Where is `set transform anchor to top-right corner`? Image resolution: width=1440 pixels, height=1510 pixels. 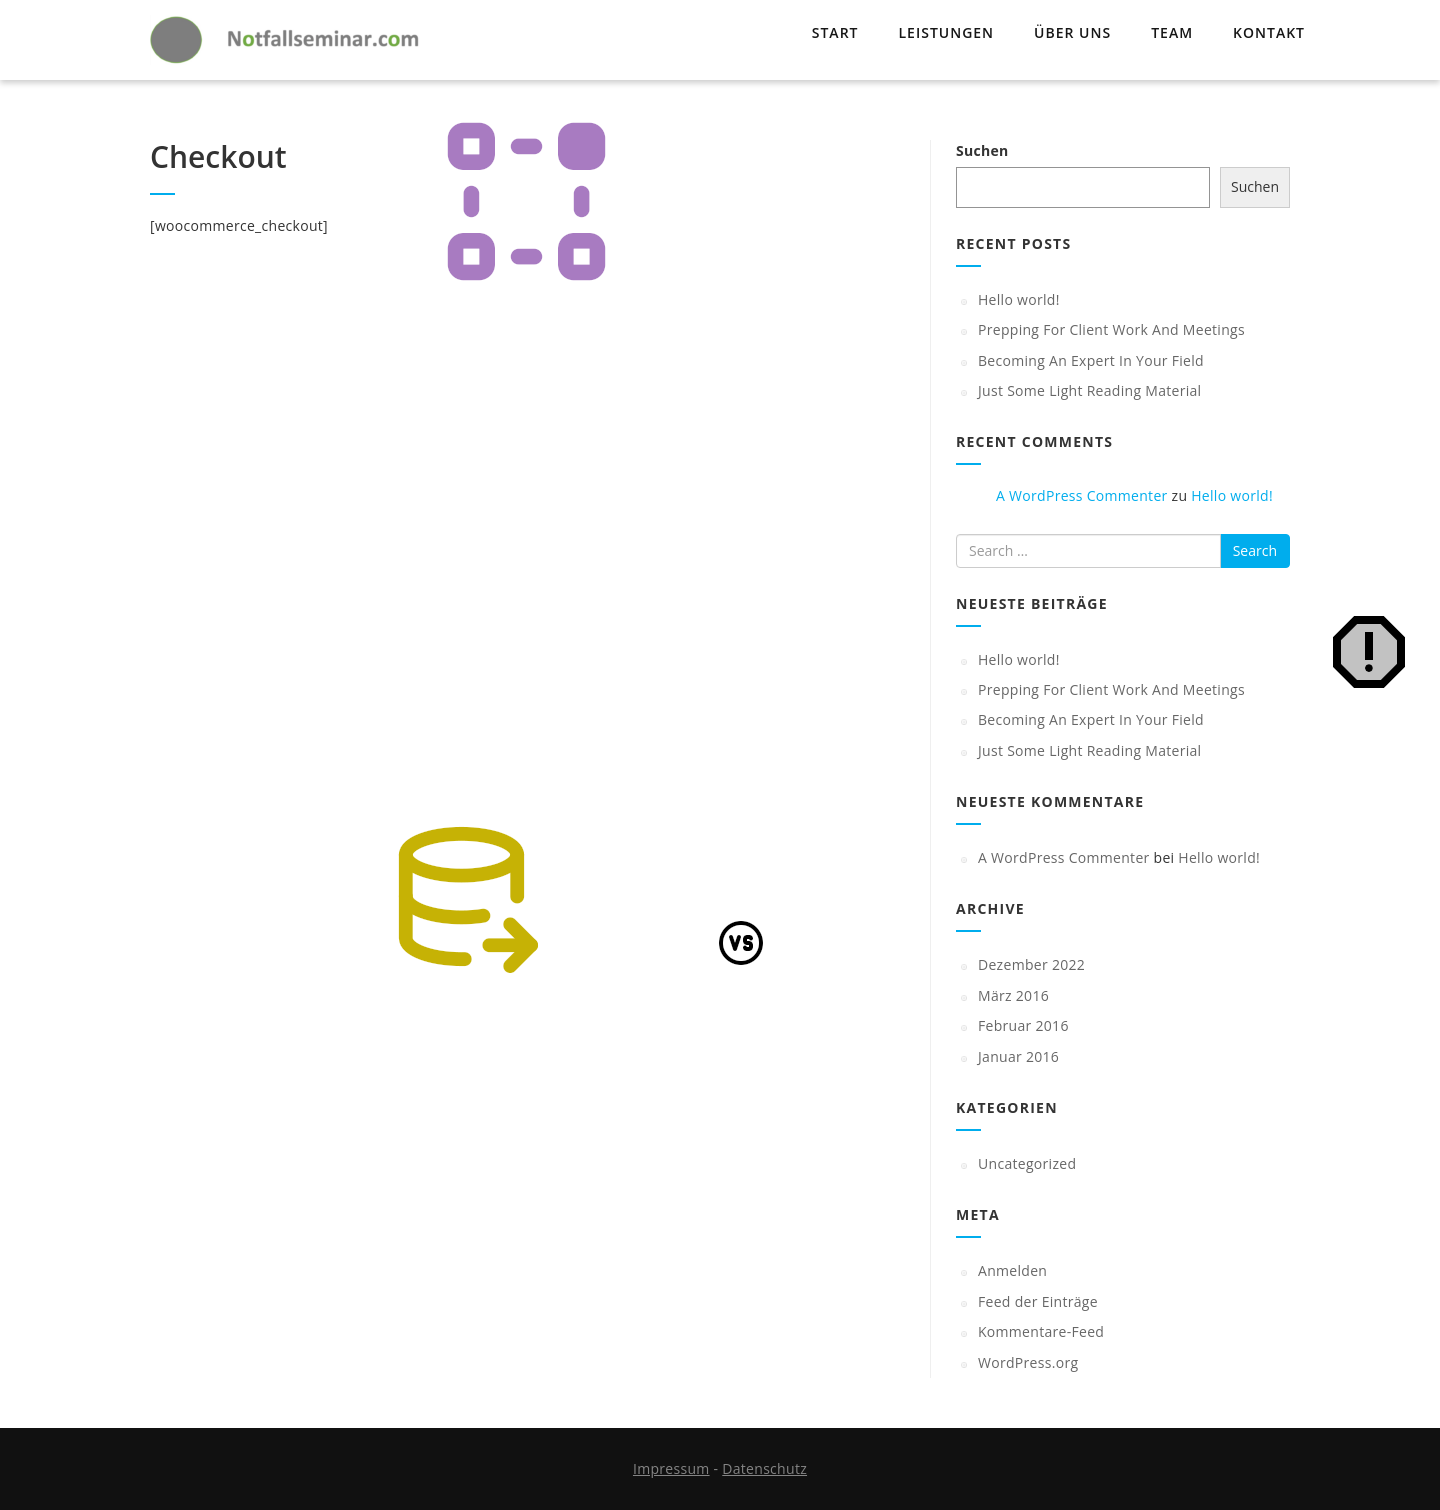
set transform anchor to top-right corner is located at coordinates (526, 201).